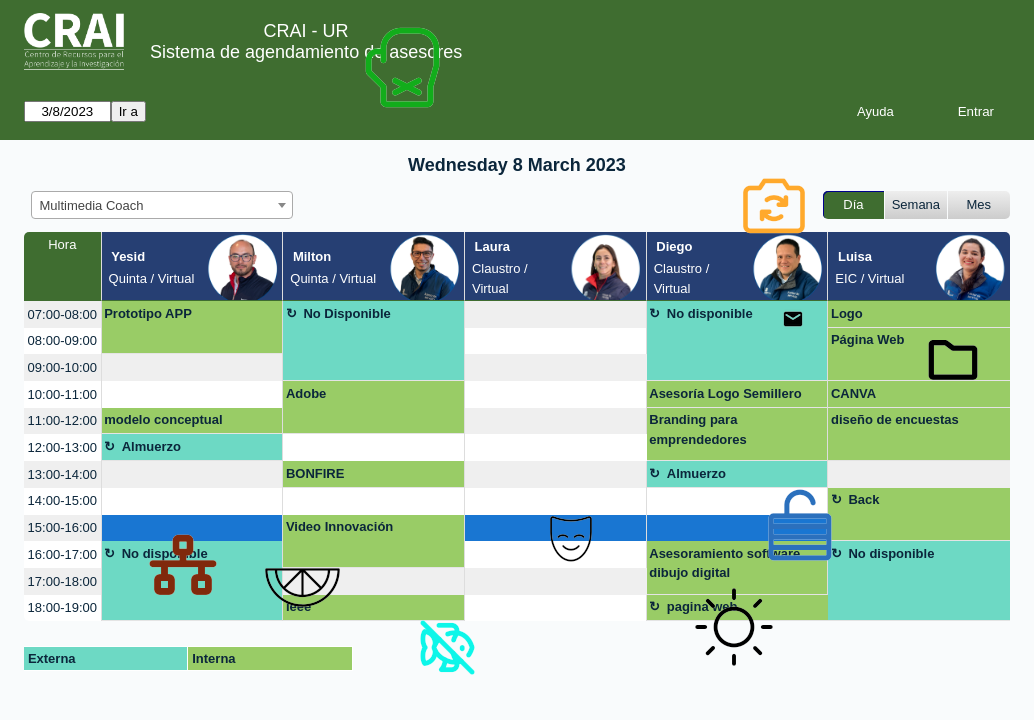 This screenshot has height=720, width=1034. What do you see at coordinates (183, 566) in the screenshot?
I see `view network connections` at bounding box center [183, 566].